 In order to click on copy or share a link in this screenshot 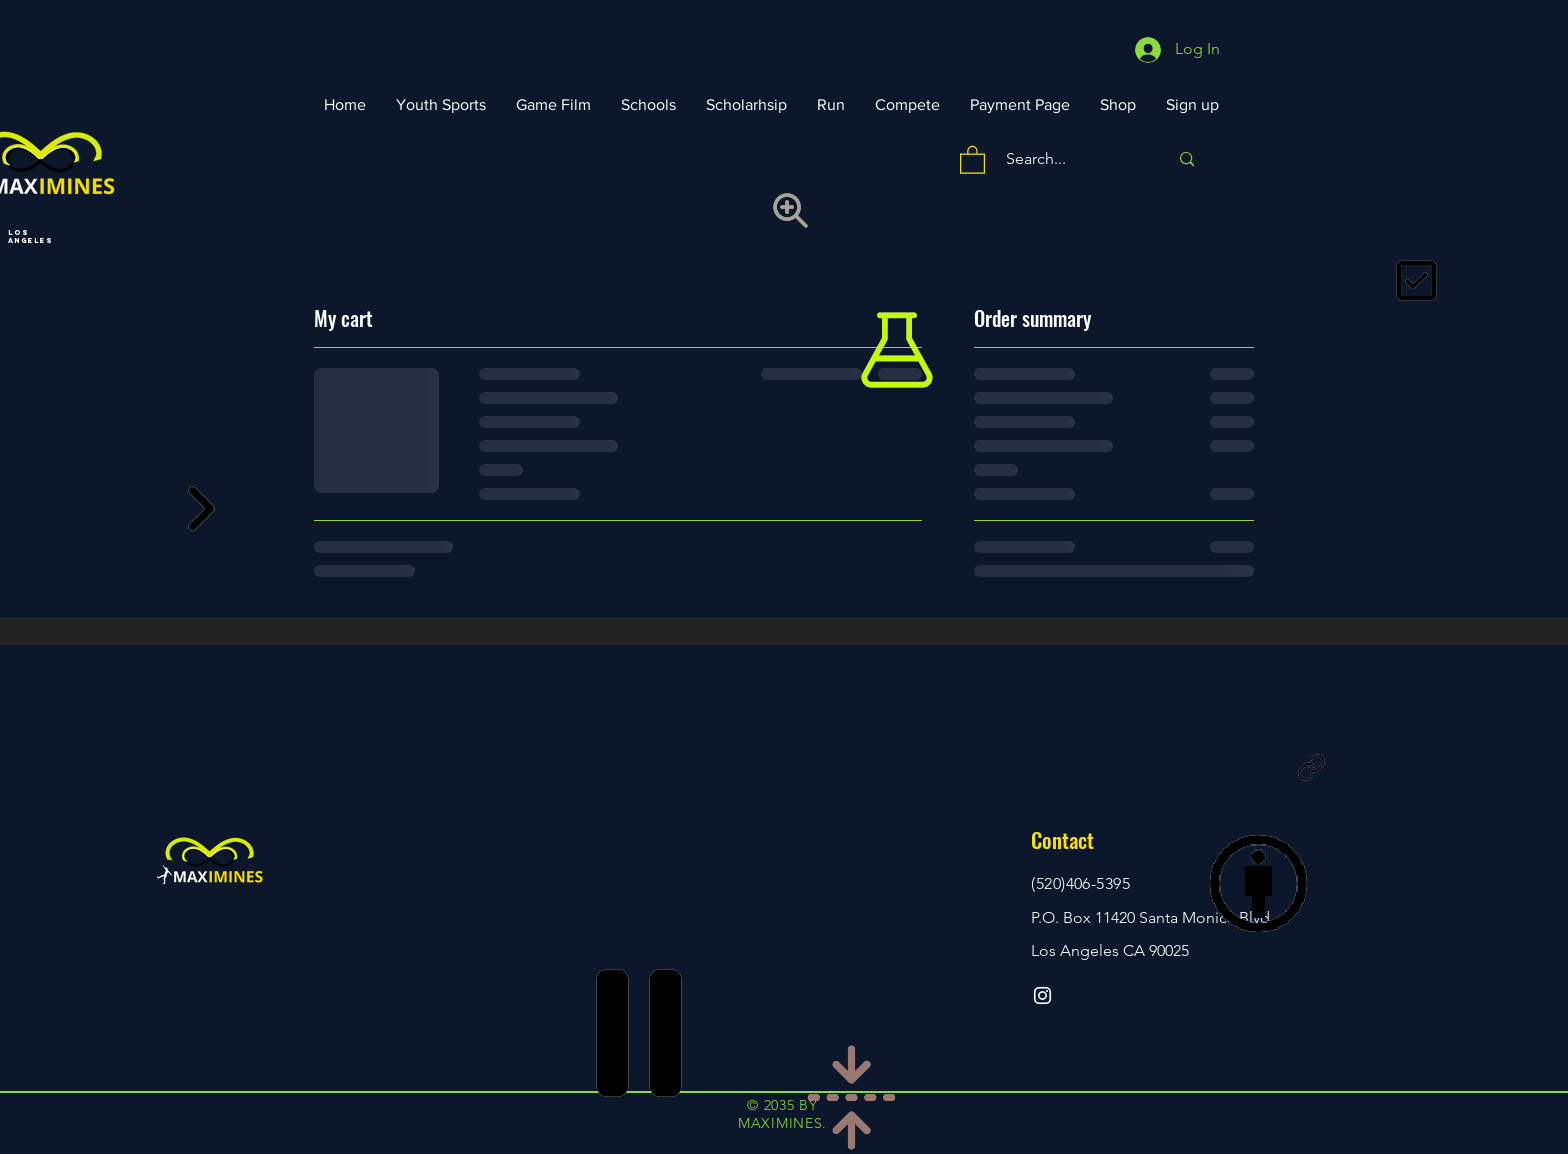, I will do `click(1311, 767)`.